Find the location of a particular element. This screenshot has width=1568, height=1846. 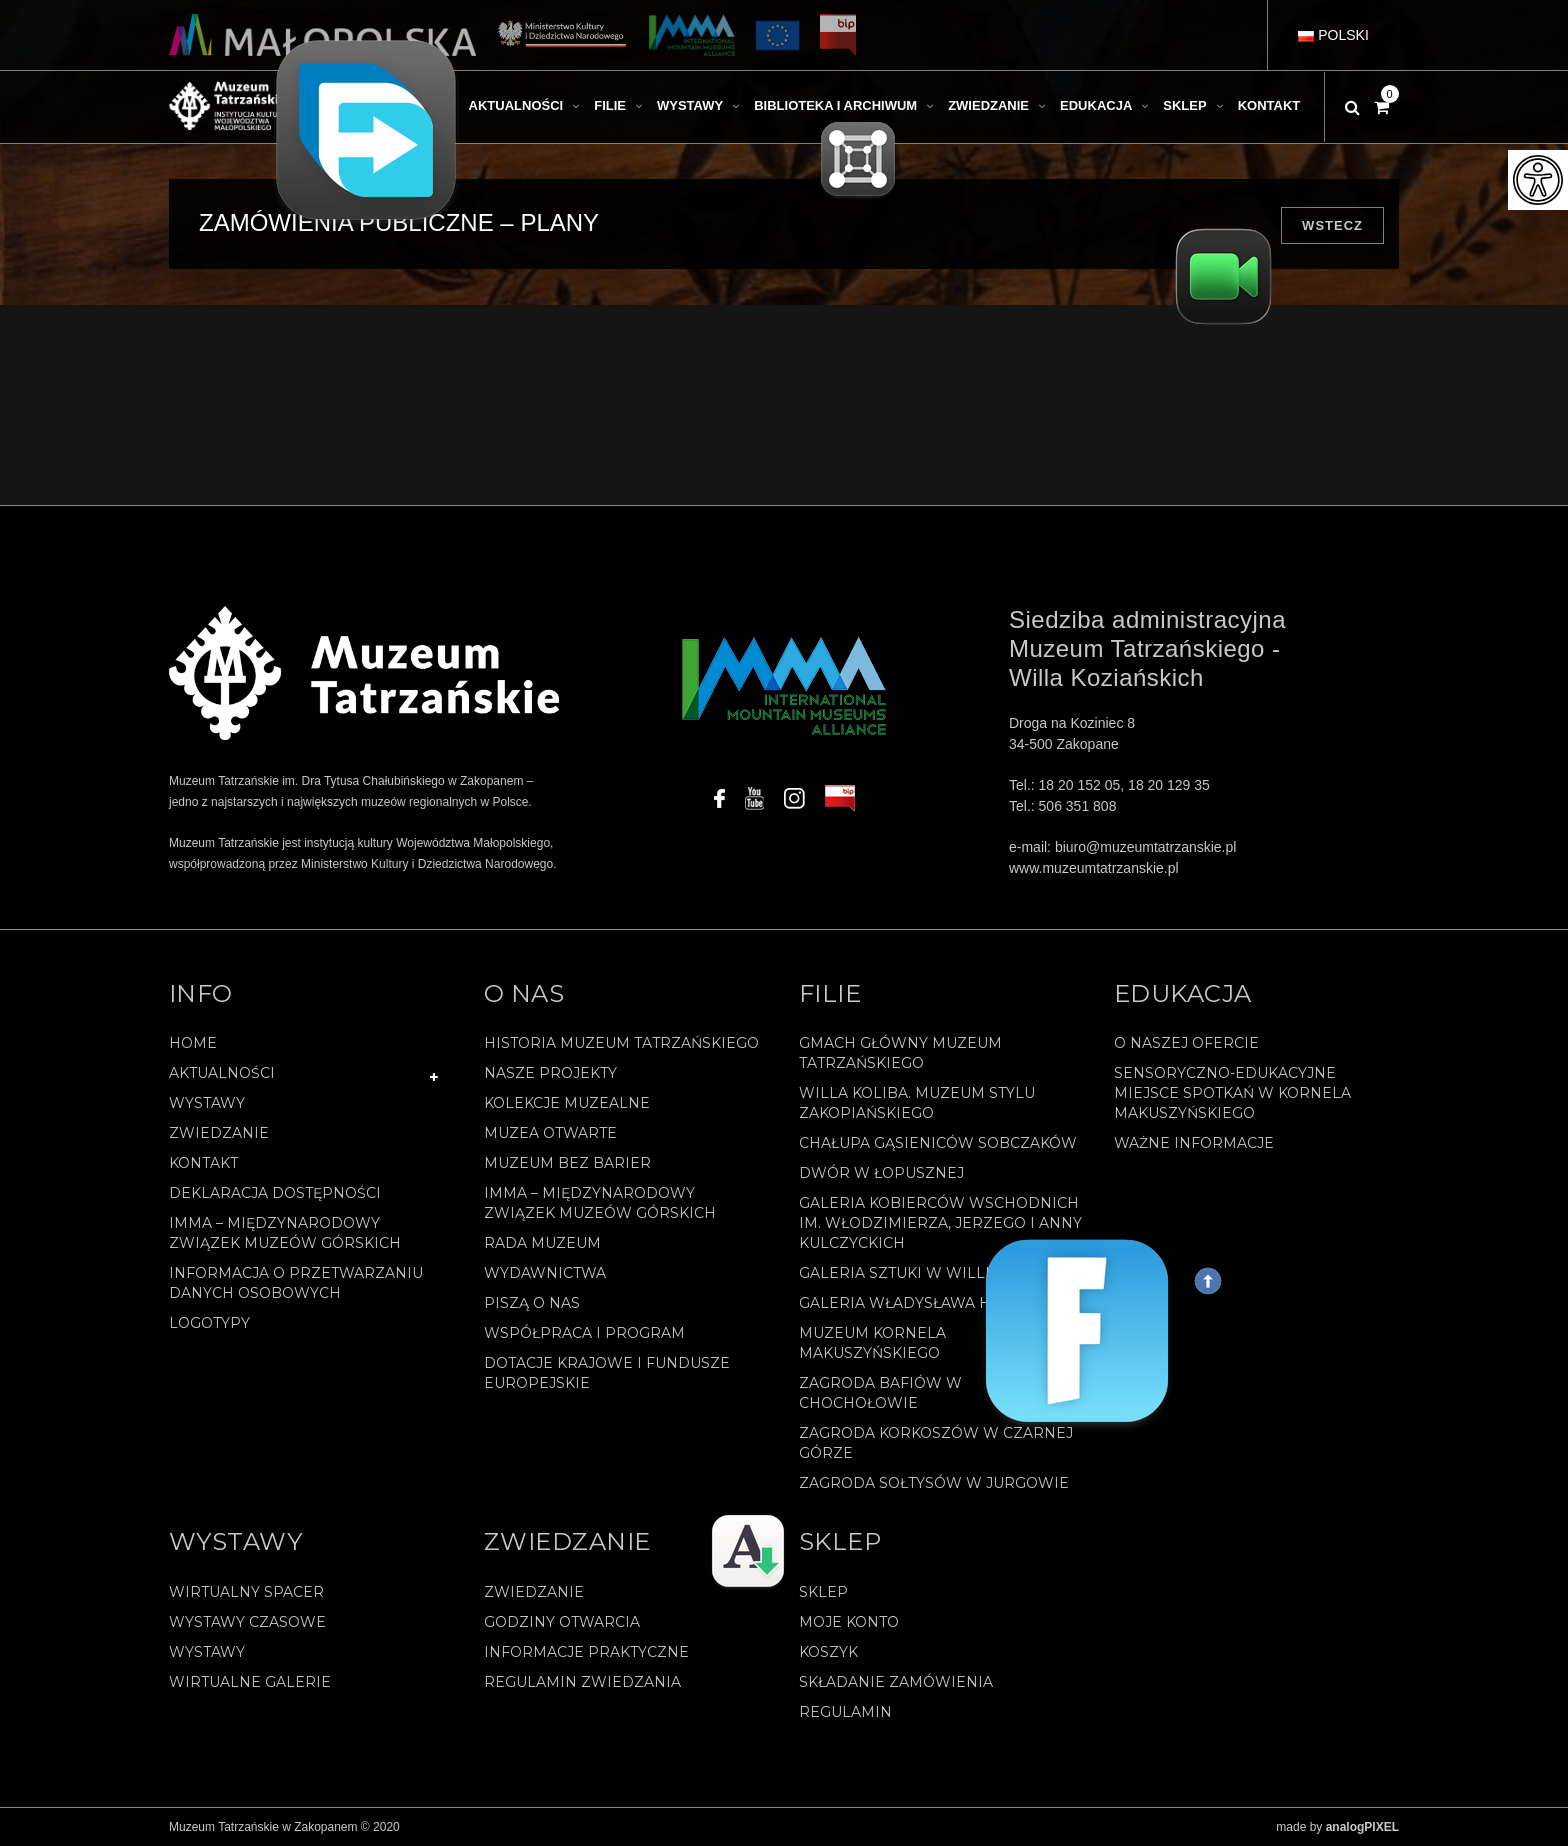

open gnome boxes virtual machine manager is located at coordinates (858, 159).